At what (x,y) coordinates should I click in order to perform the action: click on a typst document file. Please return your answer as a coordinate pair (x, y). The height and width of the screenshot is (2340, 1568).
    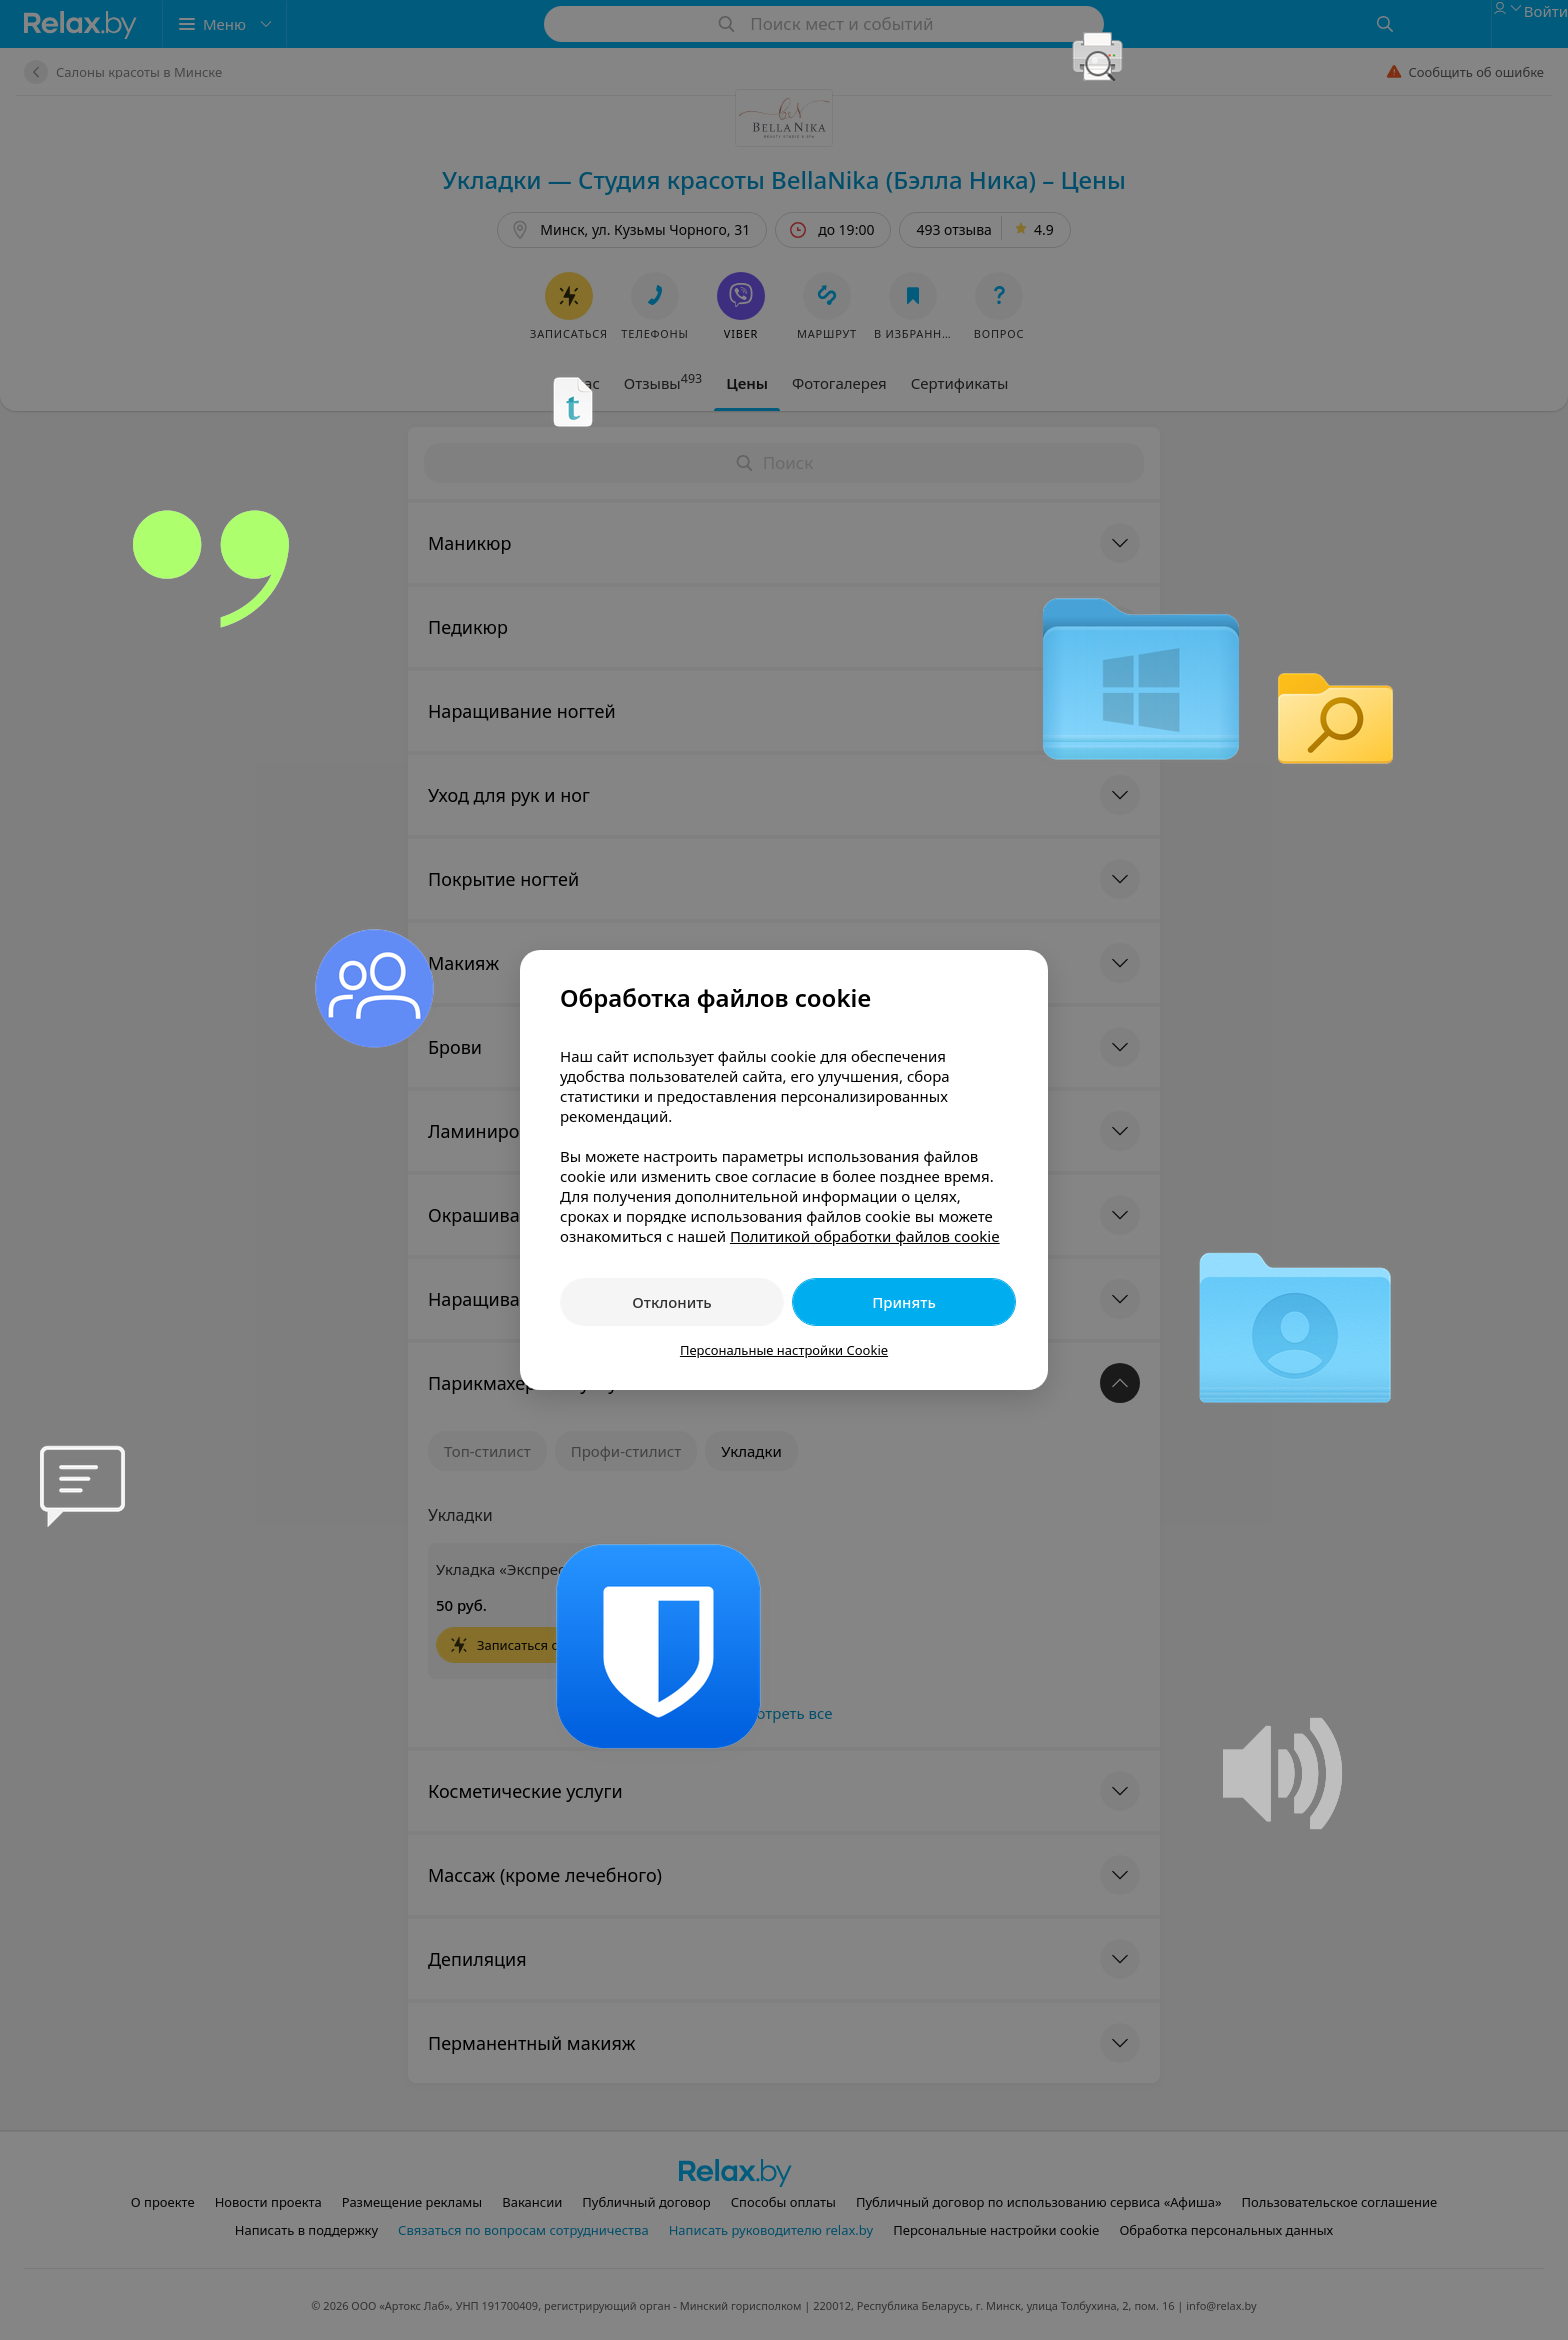
    Looking at the image, I should click on (573, 402).